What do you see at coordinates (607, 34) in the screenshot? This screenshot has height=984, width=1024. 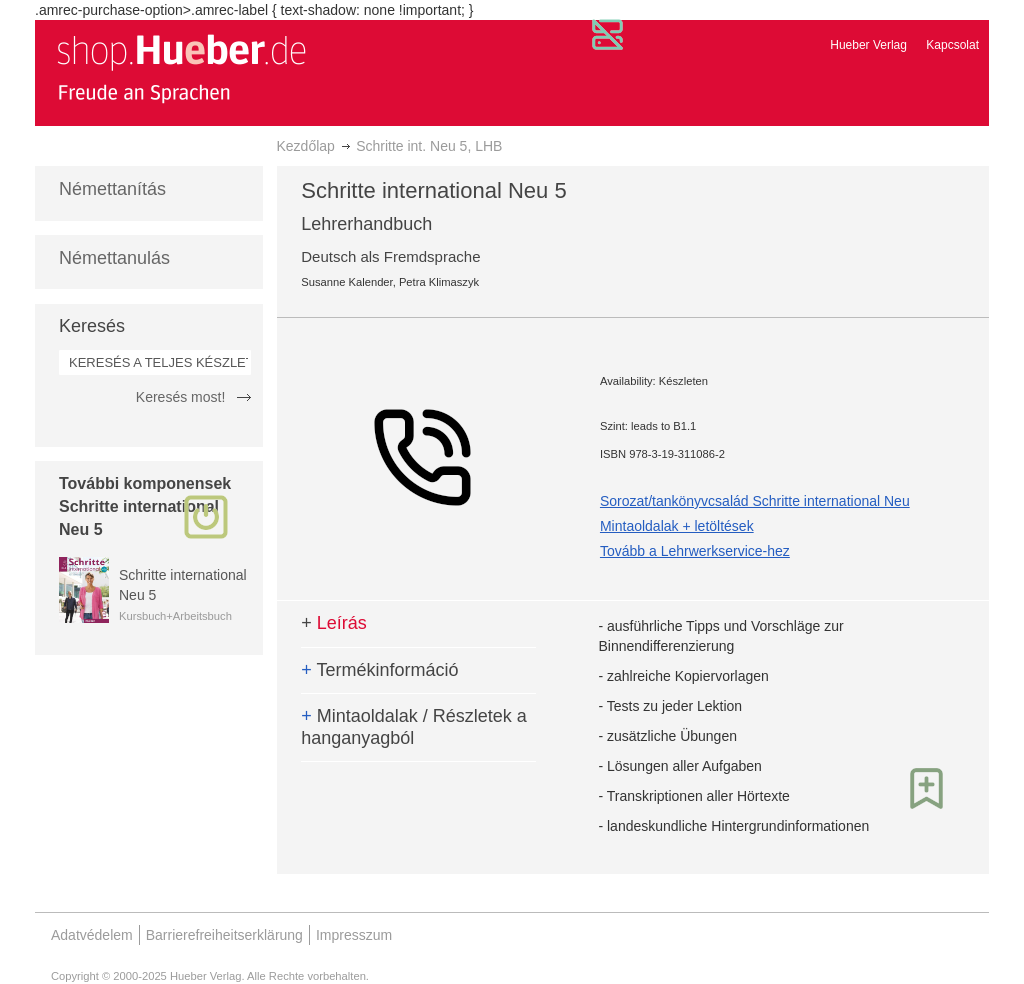 I see `server is offline or unavailable` at bounding box center [607, 34].